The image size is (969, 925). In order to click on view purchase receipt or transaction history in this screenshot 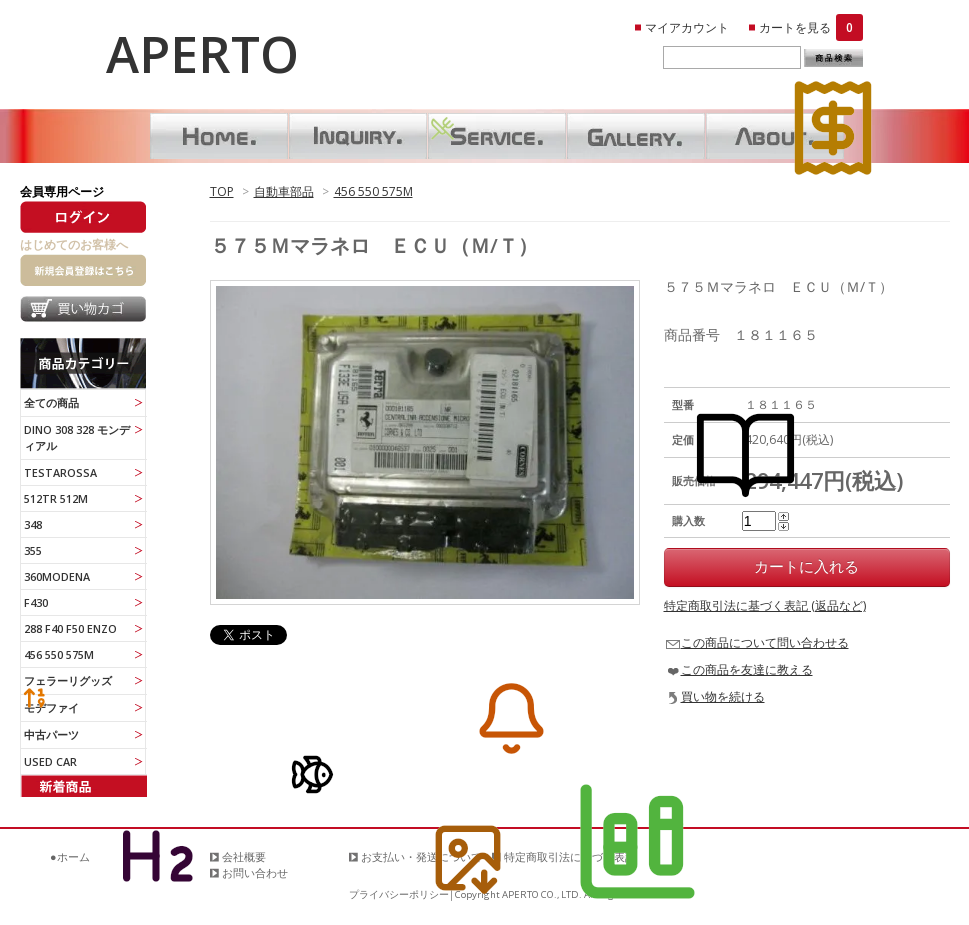, I will do `click(833, 128)`.